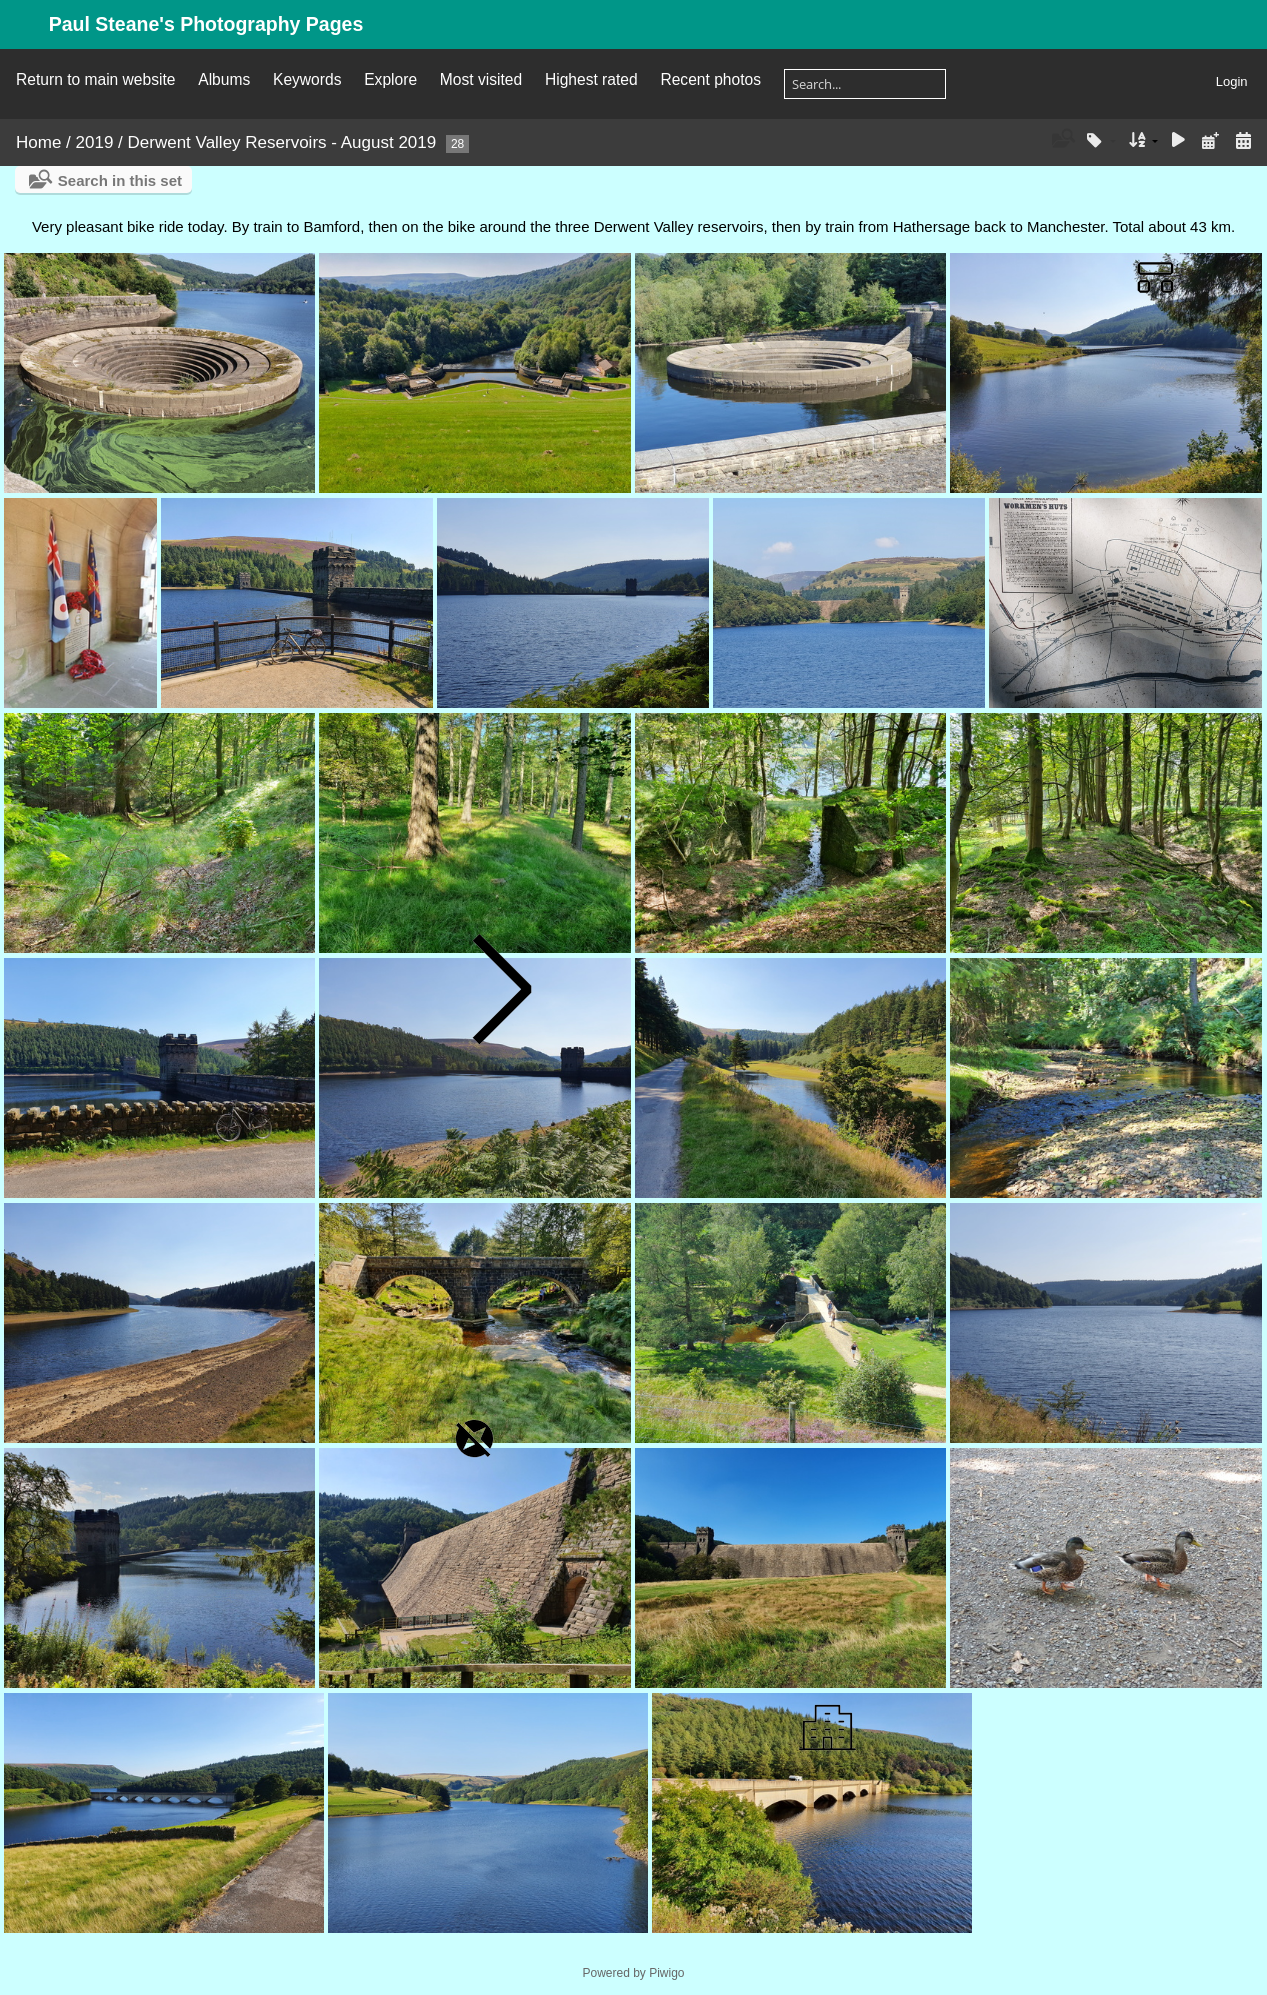 The image size is (1267, 1995). I want to click on view apartment or building listings, so click(827, 1727).